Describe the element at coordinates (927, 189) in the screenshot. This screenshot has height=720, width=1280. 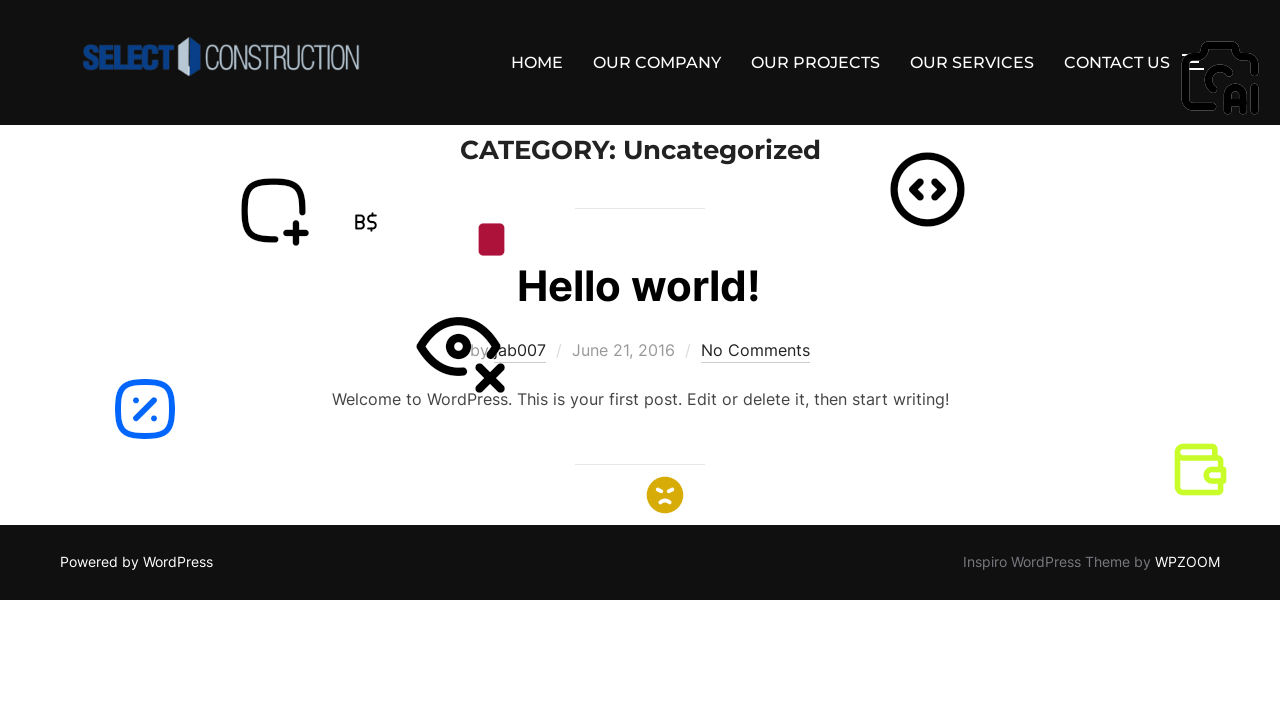
I see `access code editor or developer tools` at that location.